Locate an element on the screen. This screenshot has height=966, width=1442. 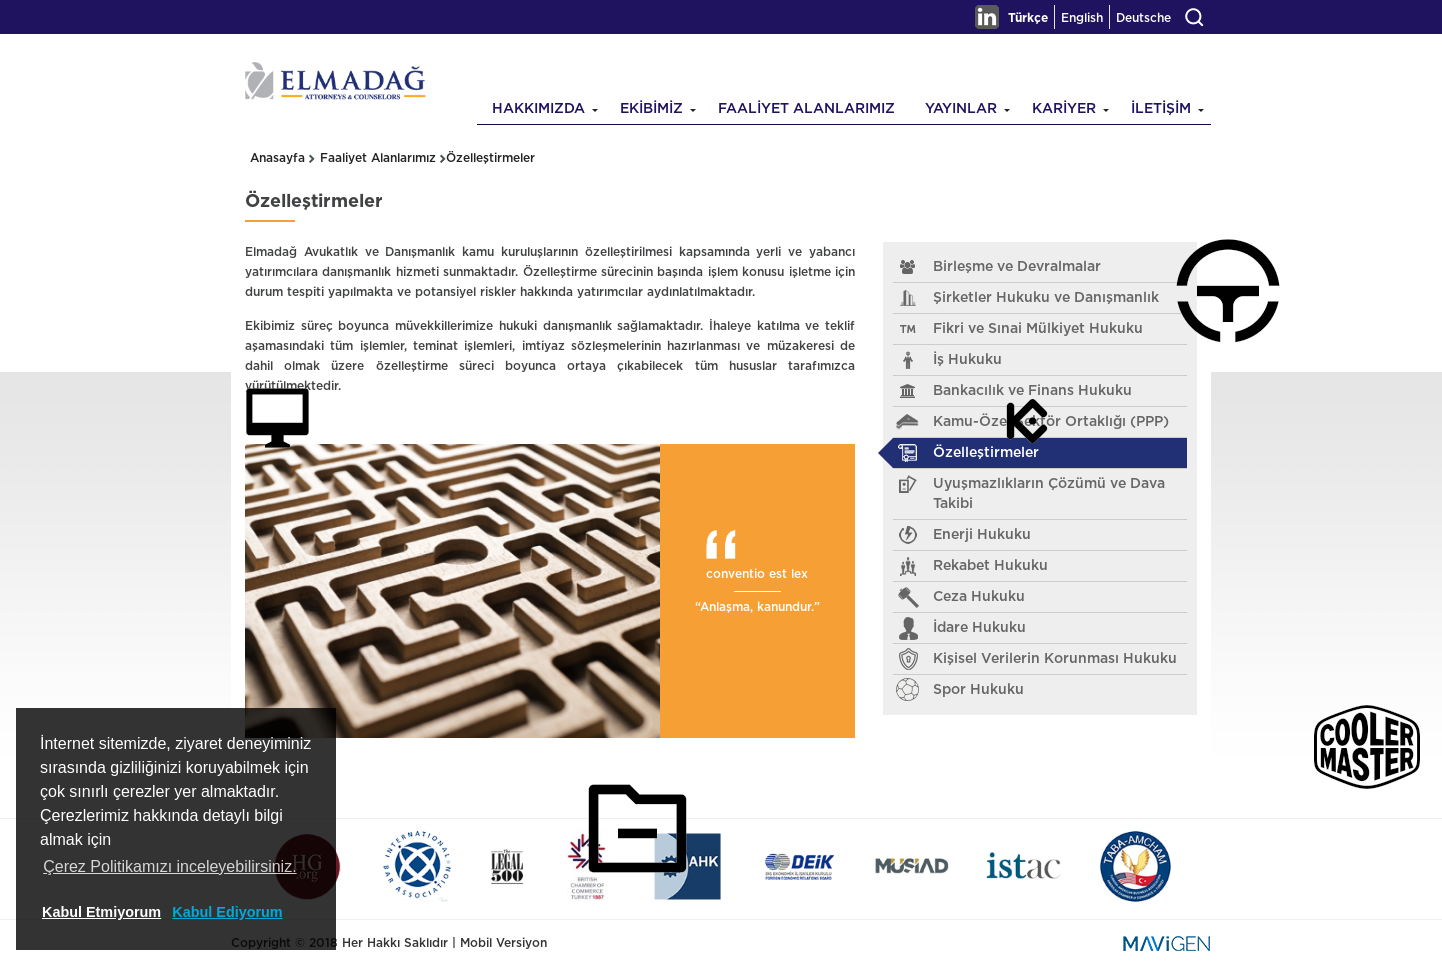
mac desktop or imac device is located at coordinates (277, 416).